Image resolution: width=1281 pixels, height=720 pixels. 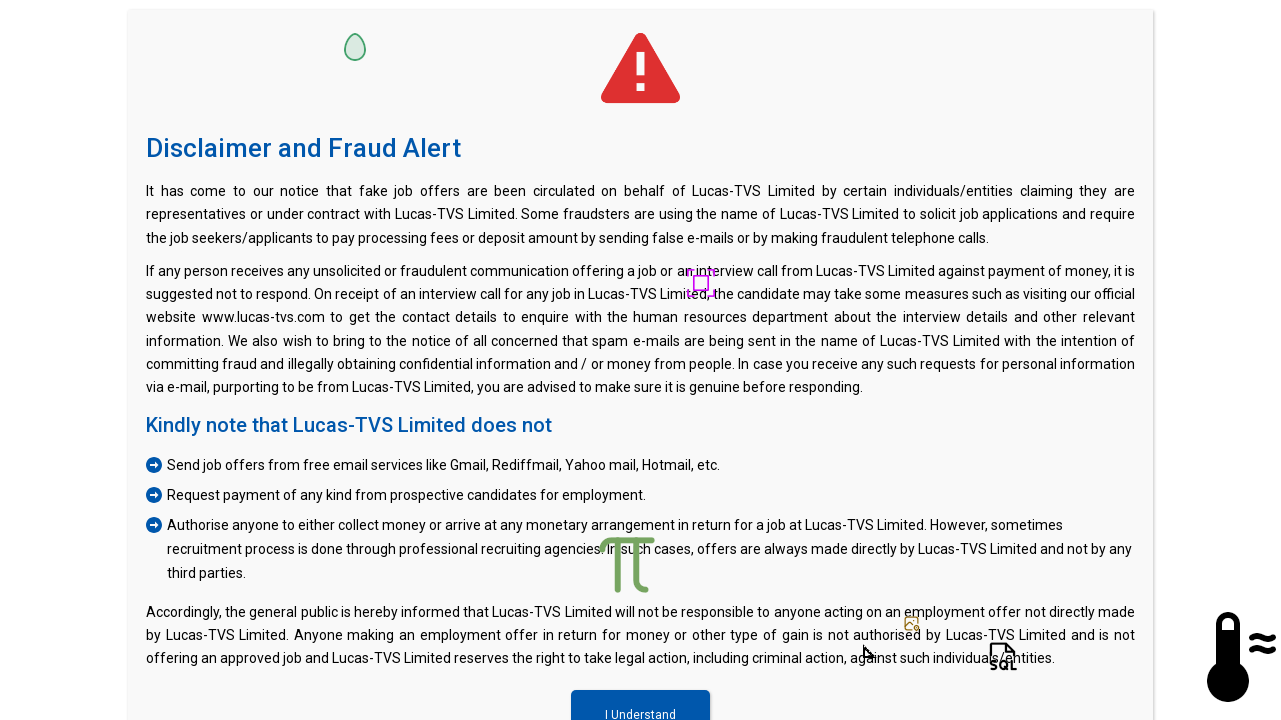 What do you see at coordinates (1231, 657) in the screenshot?
I see `indicates high temperature or heat warning` at bounding box center [1231, 657].